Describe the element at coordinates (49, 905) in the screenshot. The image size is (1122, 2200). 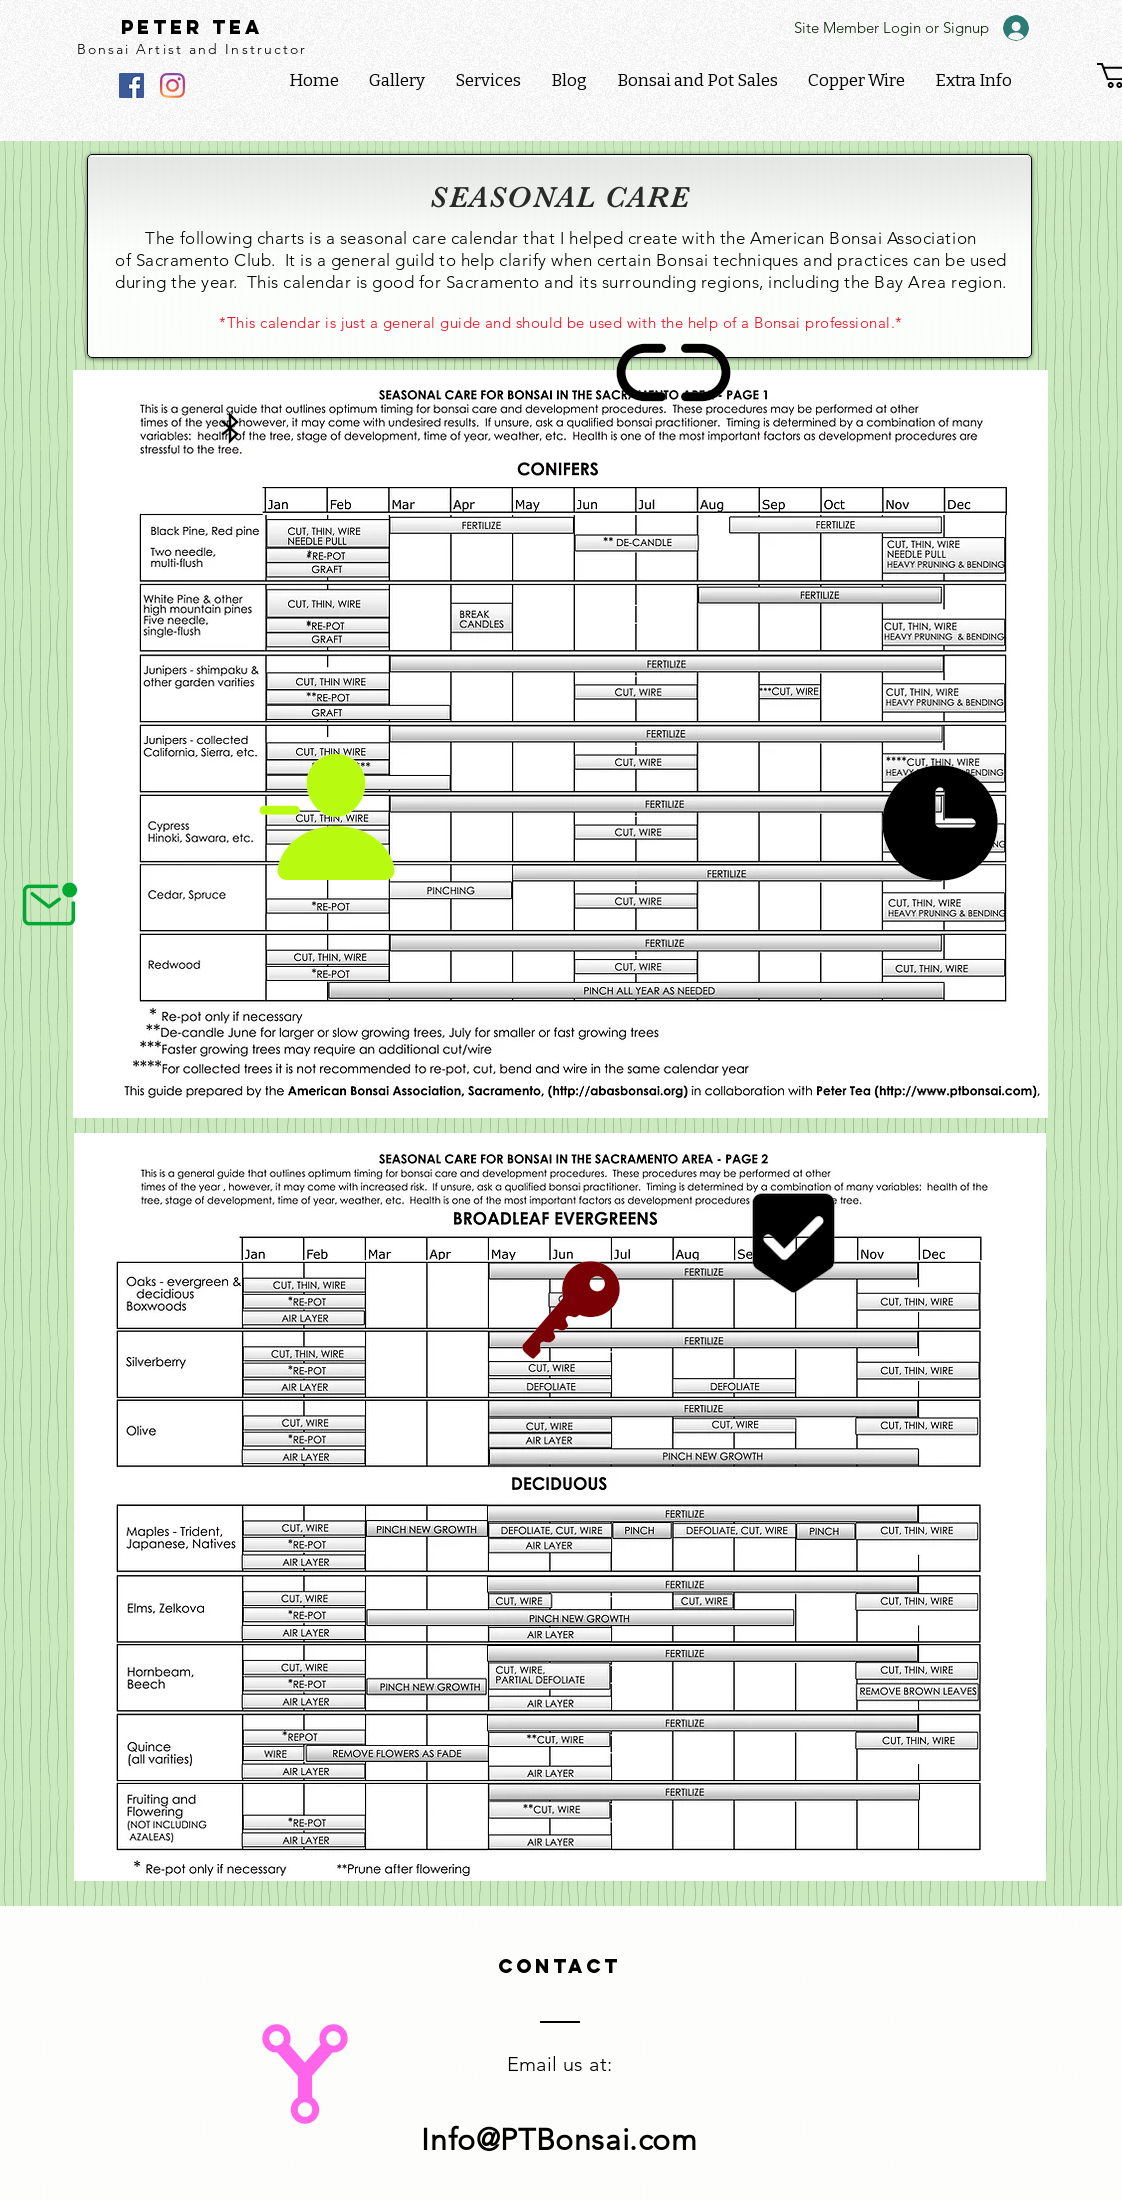
I see `indicates unread email in inbox` at that location.